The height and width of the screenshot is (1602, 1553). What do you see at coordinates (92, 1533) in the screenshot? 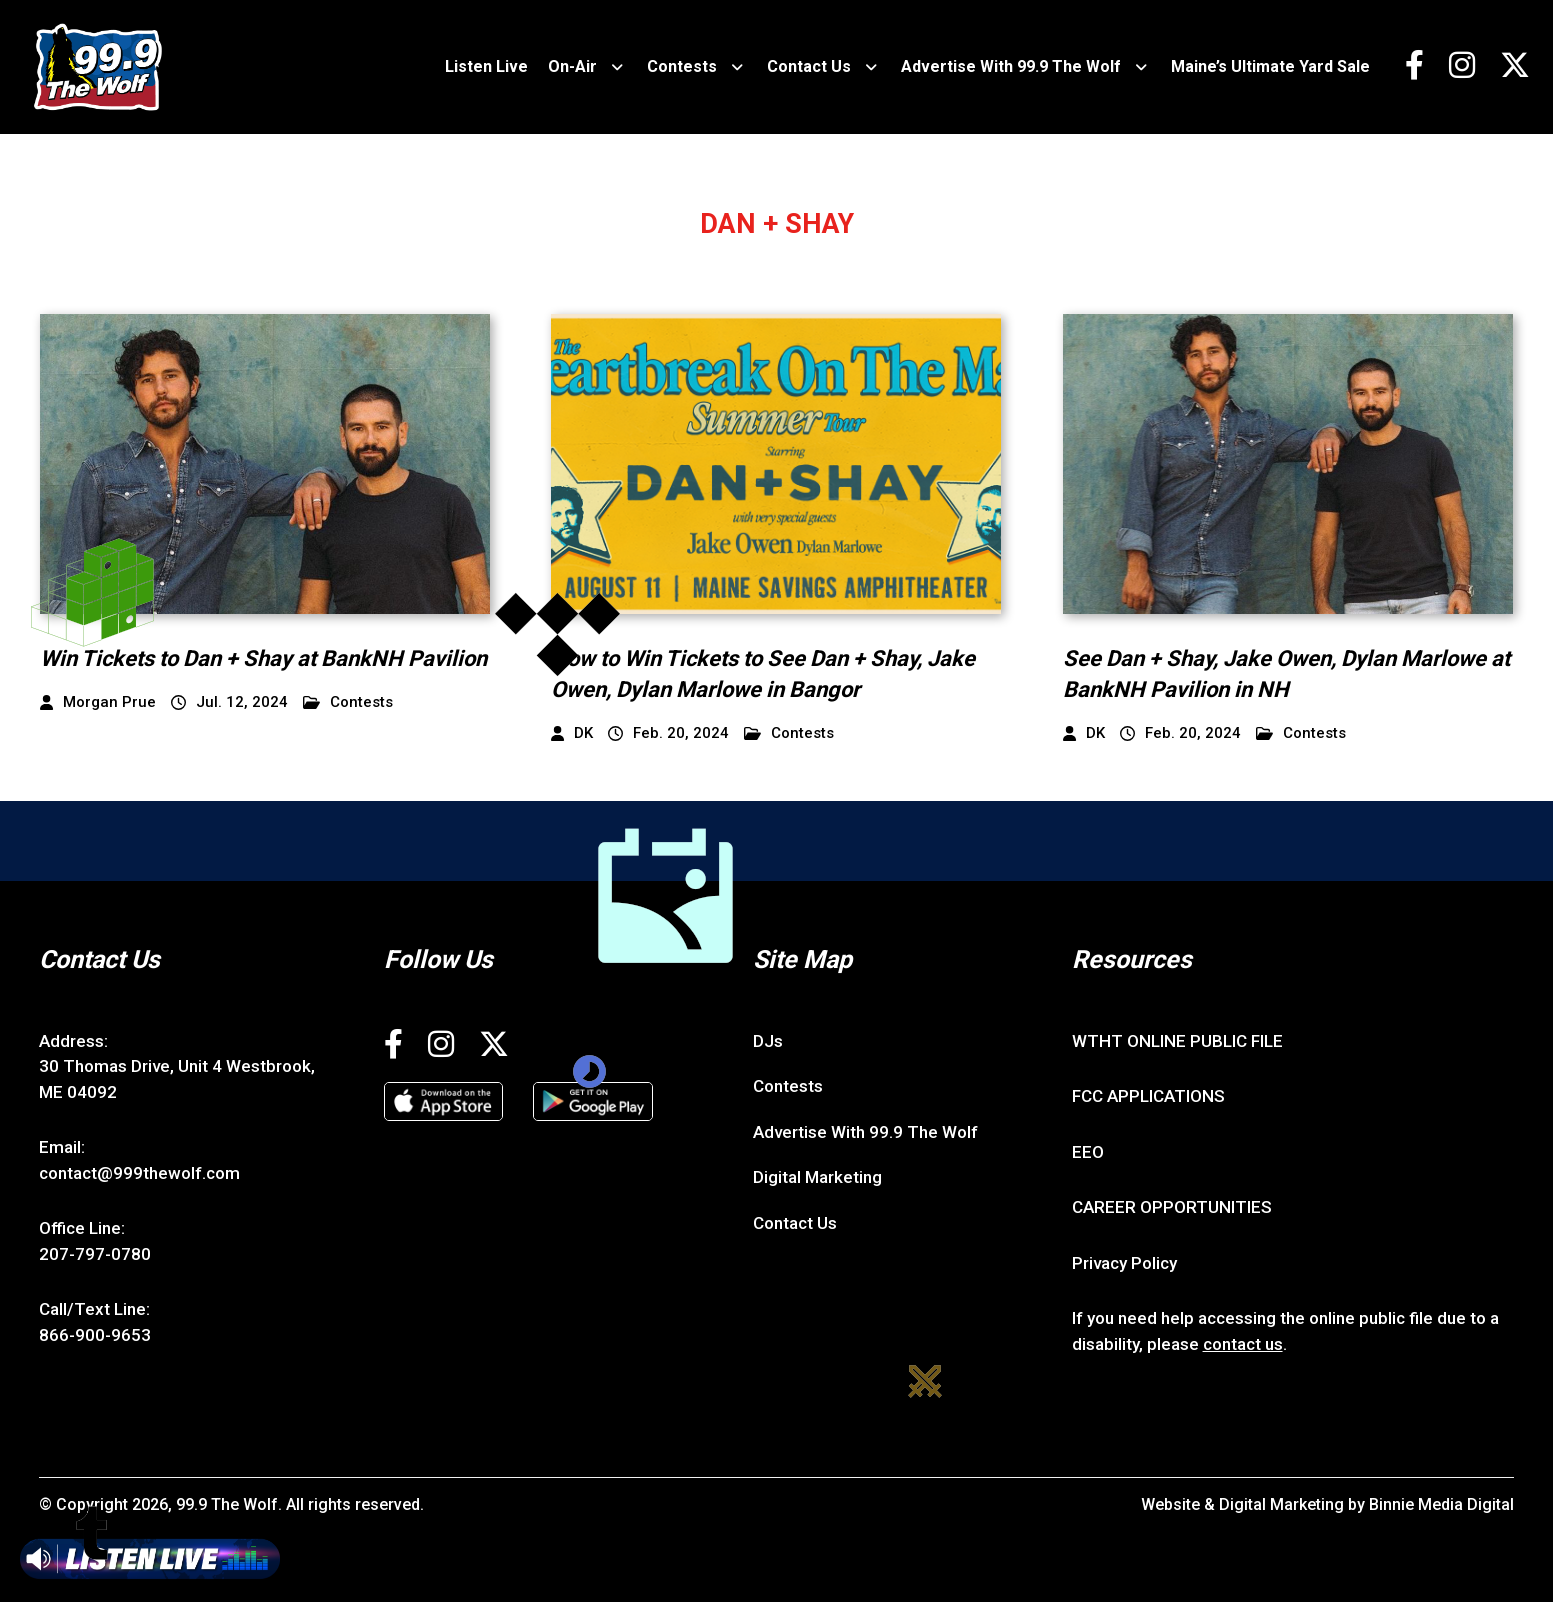
I see `open Tumblr app` at bounding box center [92, 1533].